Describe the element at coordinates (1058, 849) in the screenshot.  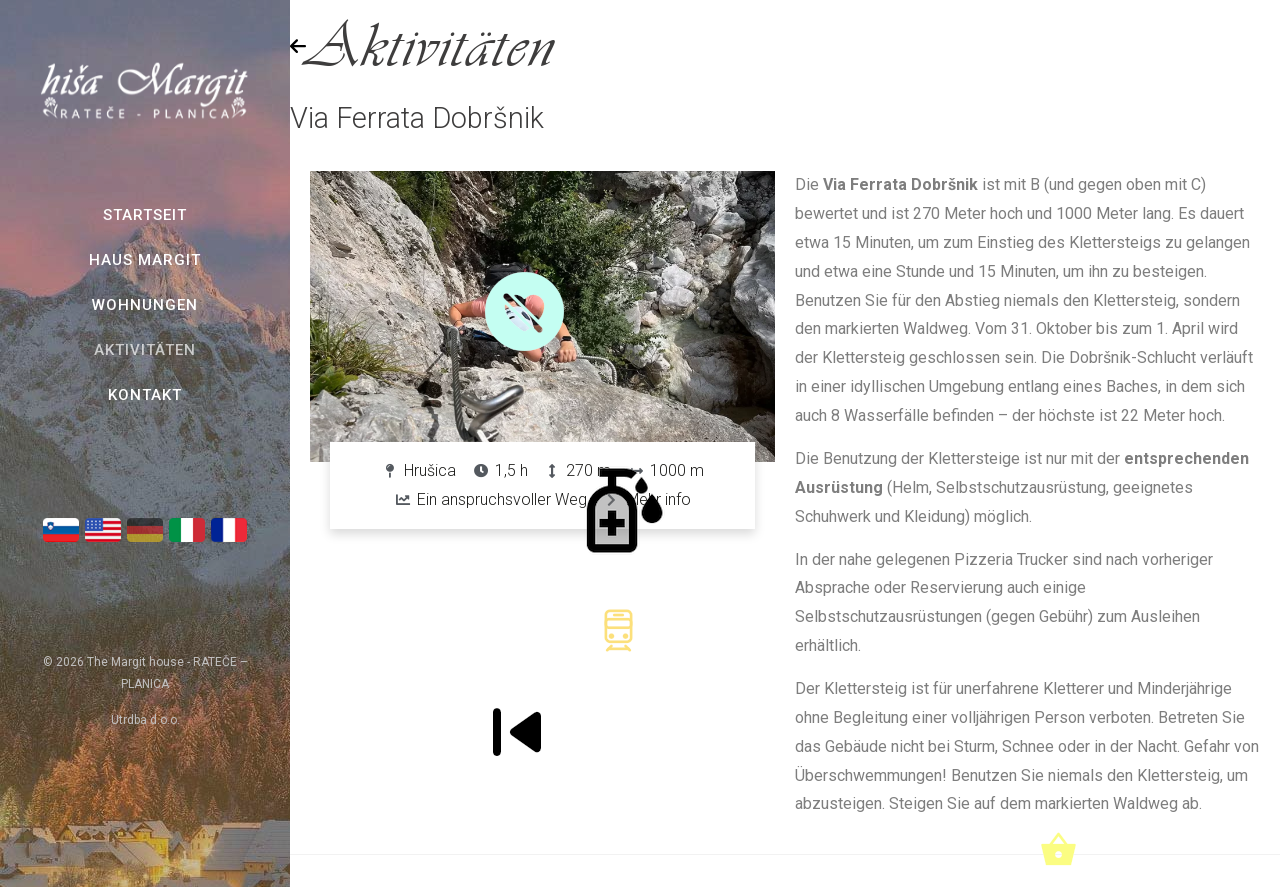
I see `view your shopping basket` at that location.